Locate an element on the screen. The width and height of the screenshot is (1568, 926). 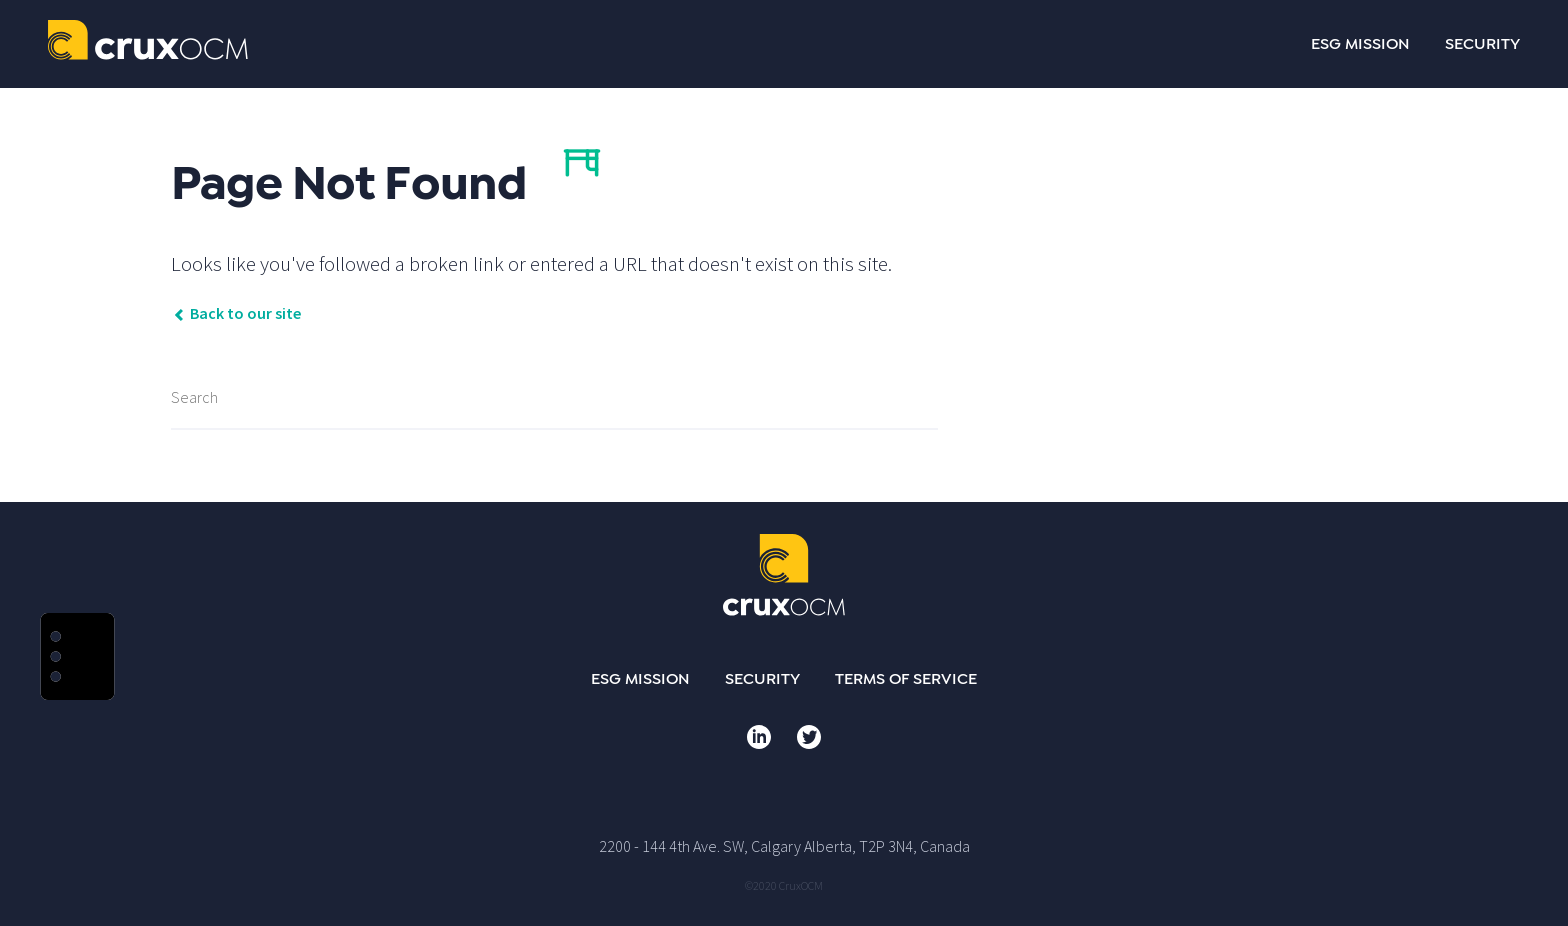
access workspace or desk booking is located at coordinates (582, 162).